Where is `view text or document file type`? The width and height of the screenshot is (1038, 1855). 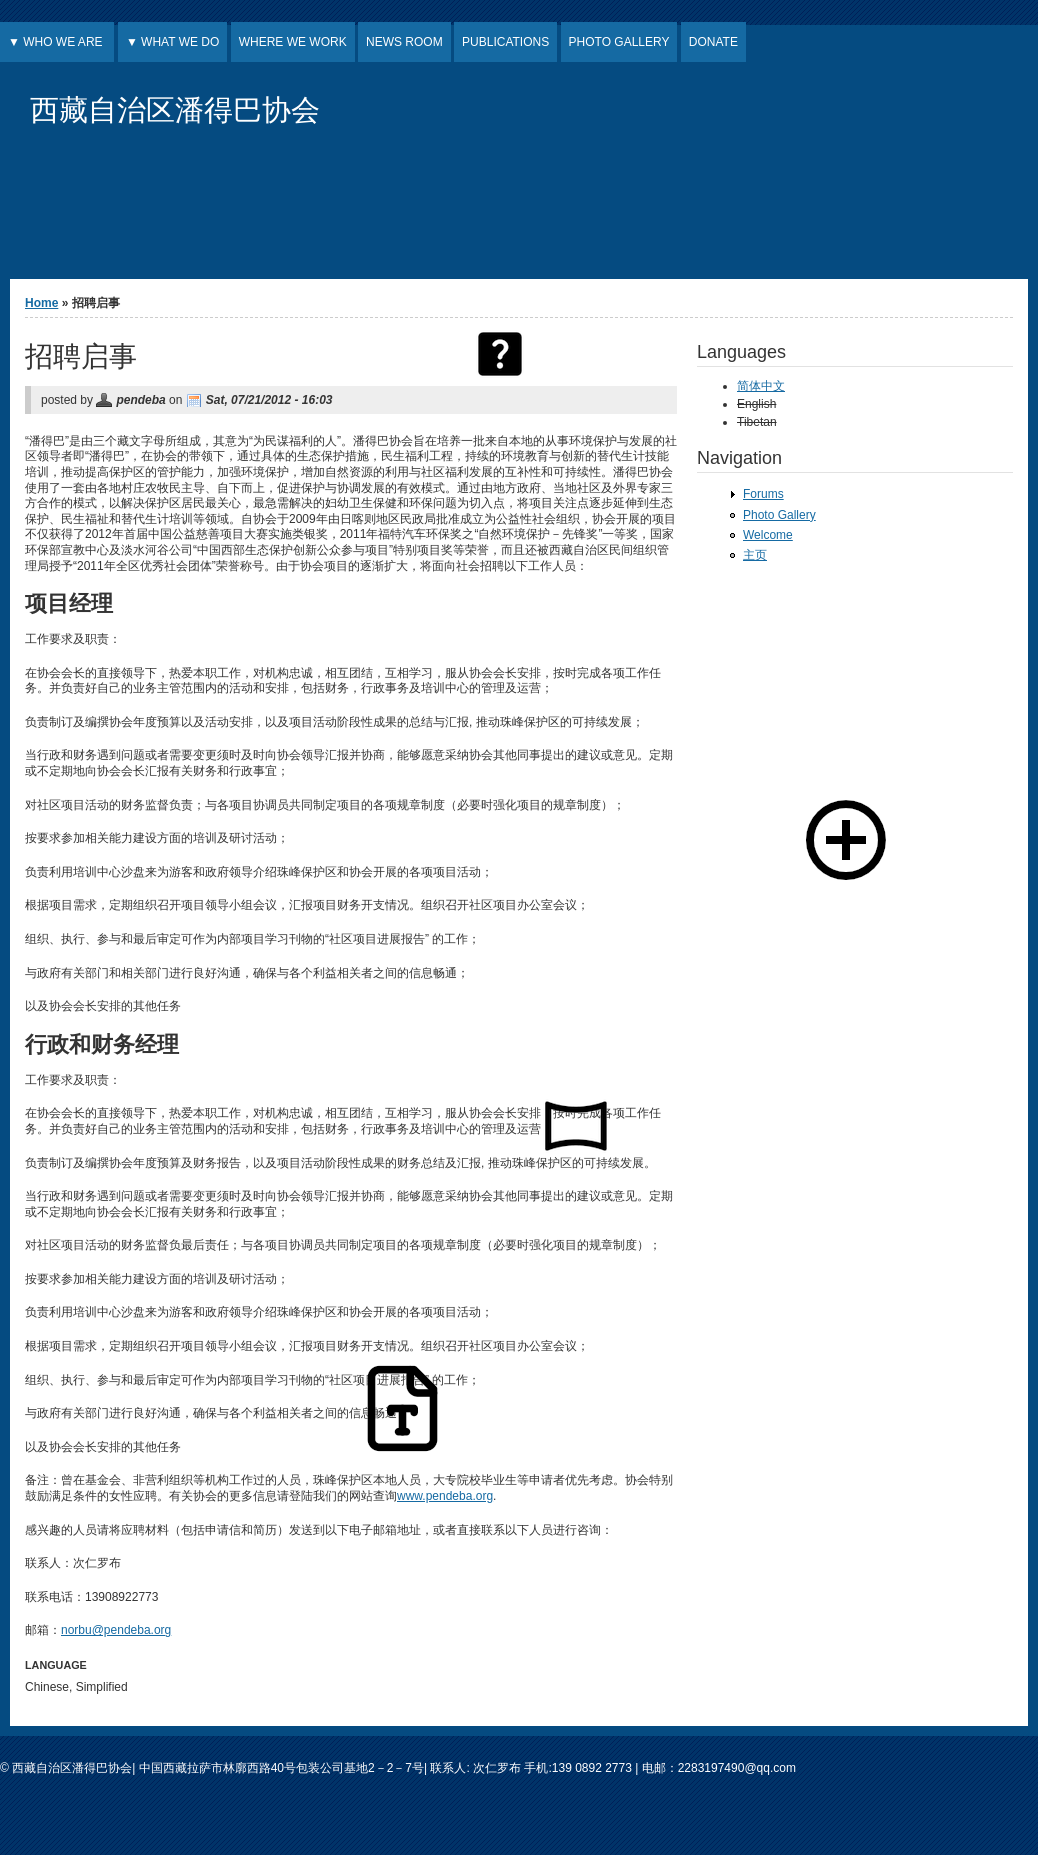
view text or document file type is located at coordinates (402, 1408).